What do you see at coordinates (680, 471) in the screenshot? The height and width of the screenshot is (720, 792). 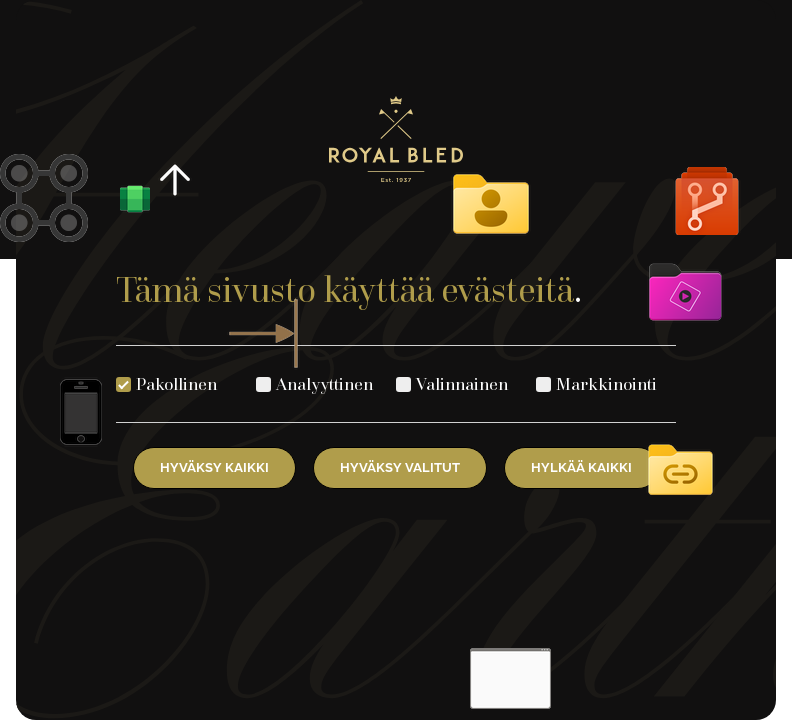 I see `open folder containing saved links or shortcuts` at bounding box center [680, 471].